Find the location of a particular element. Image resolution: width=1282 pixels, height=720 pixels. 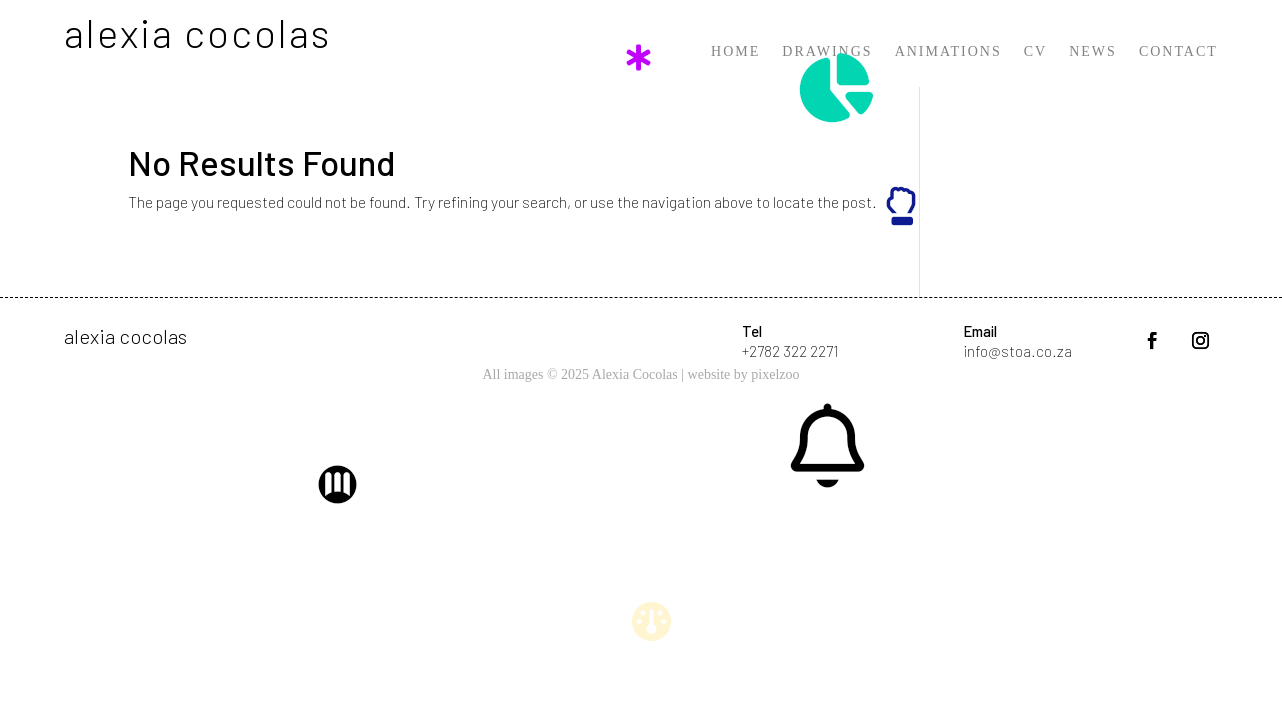

view notifications is located at coordinates (827, 445).